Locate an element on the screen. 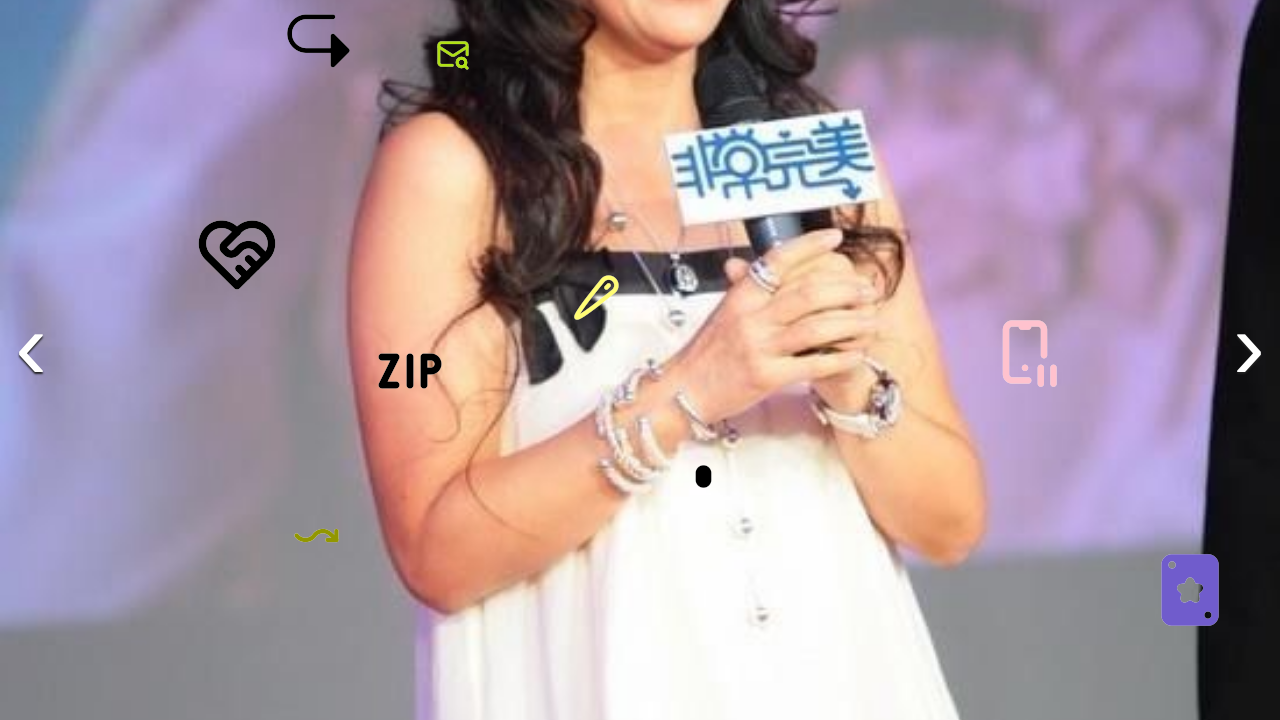 The image size is (1280, 720). support a charitable cause or donation is located at coordinates (237, 255).